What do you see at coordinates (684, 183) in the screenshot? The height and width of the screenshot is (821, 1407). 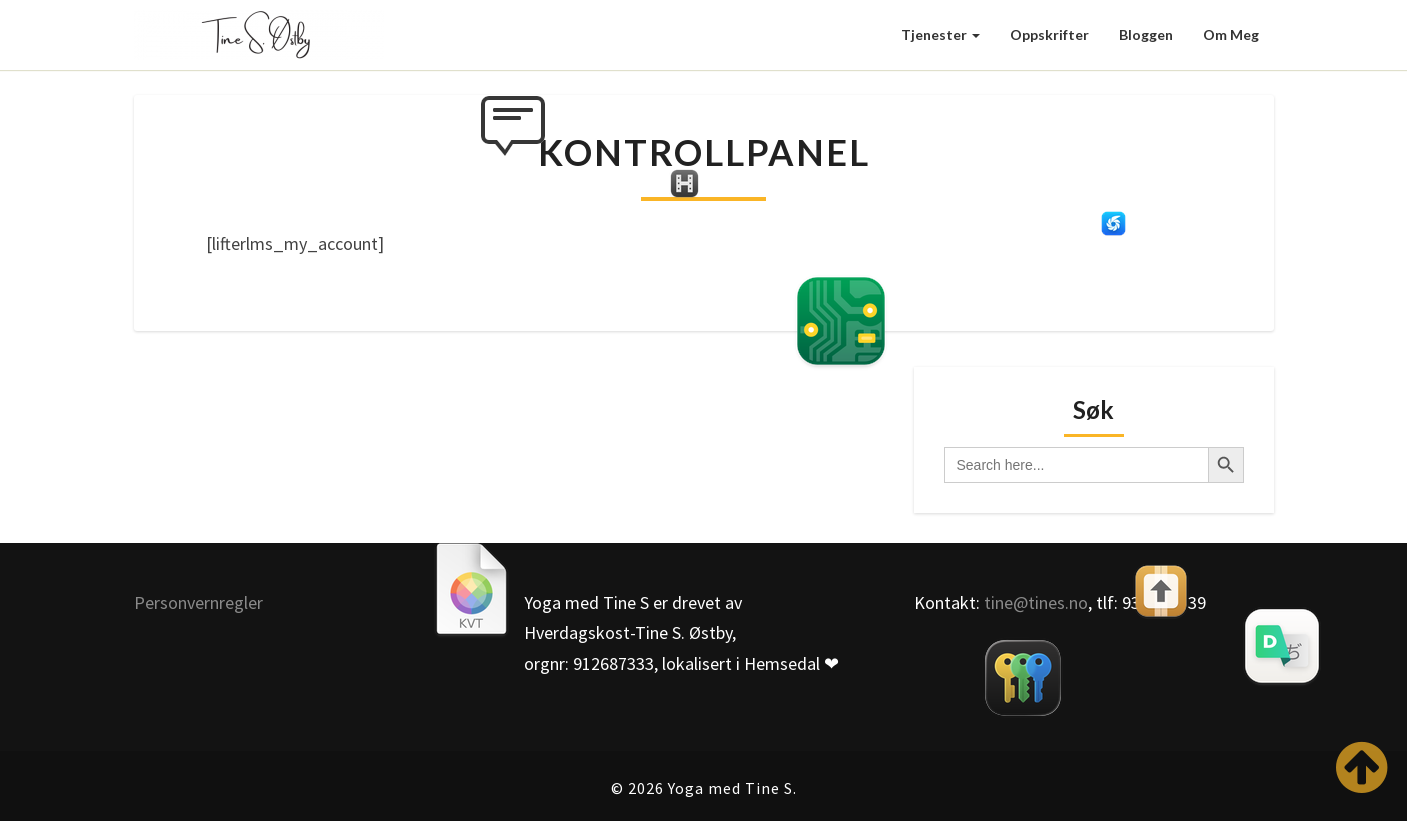 I see `open haruna media player` at bounding box center [684, 183].